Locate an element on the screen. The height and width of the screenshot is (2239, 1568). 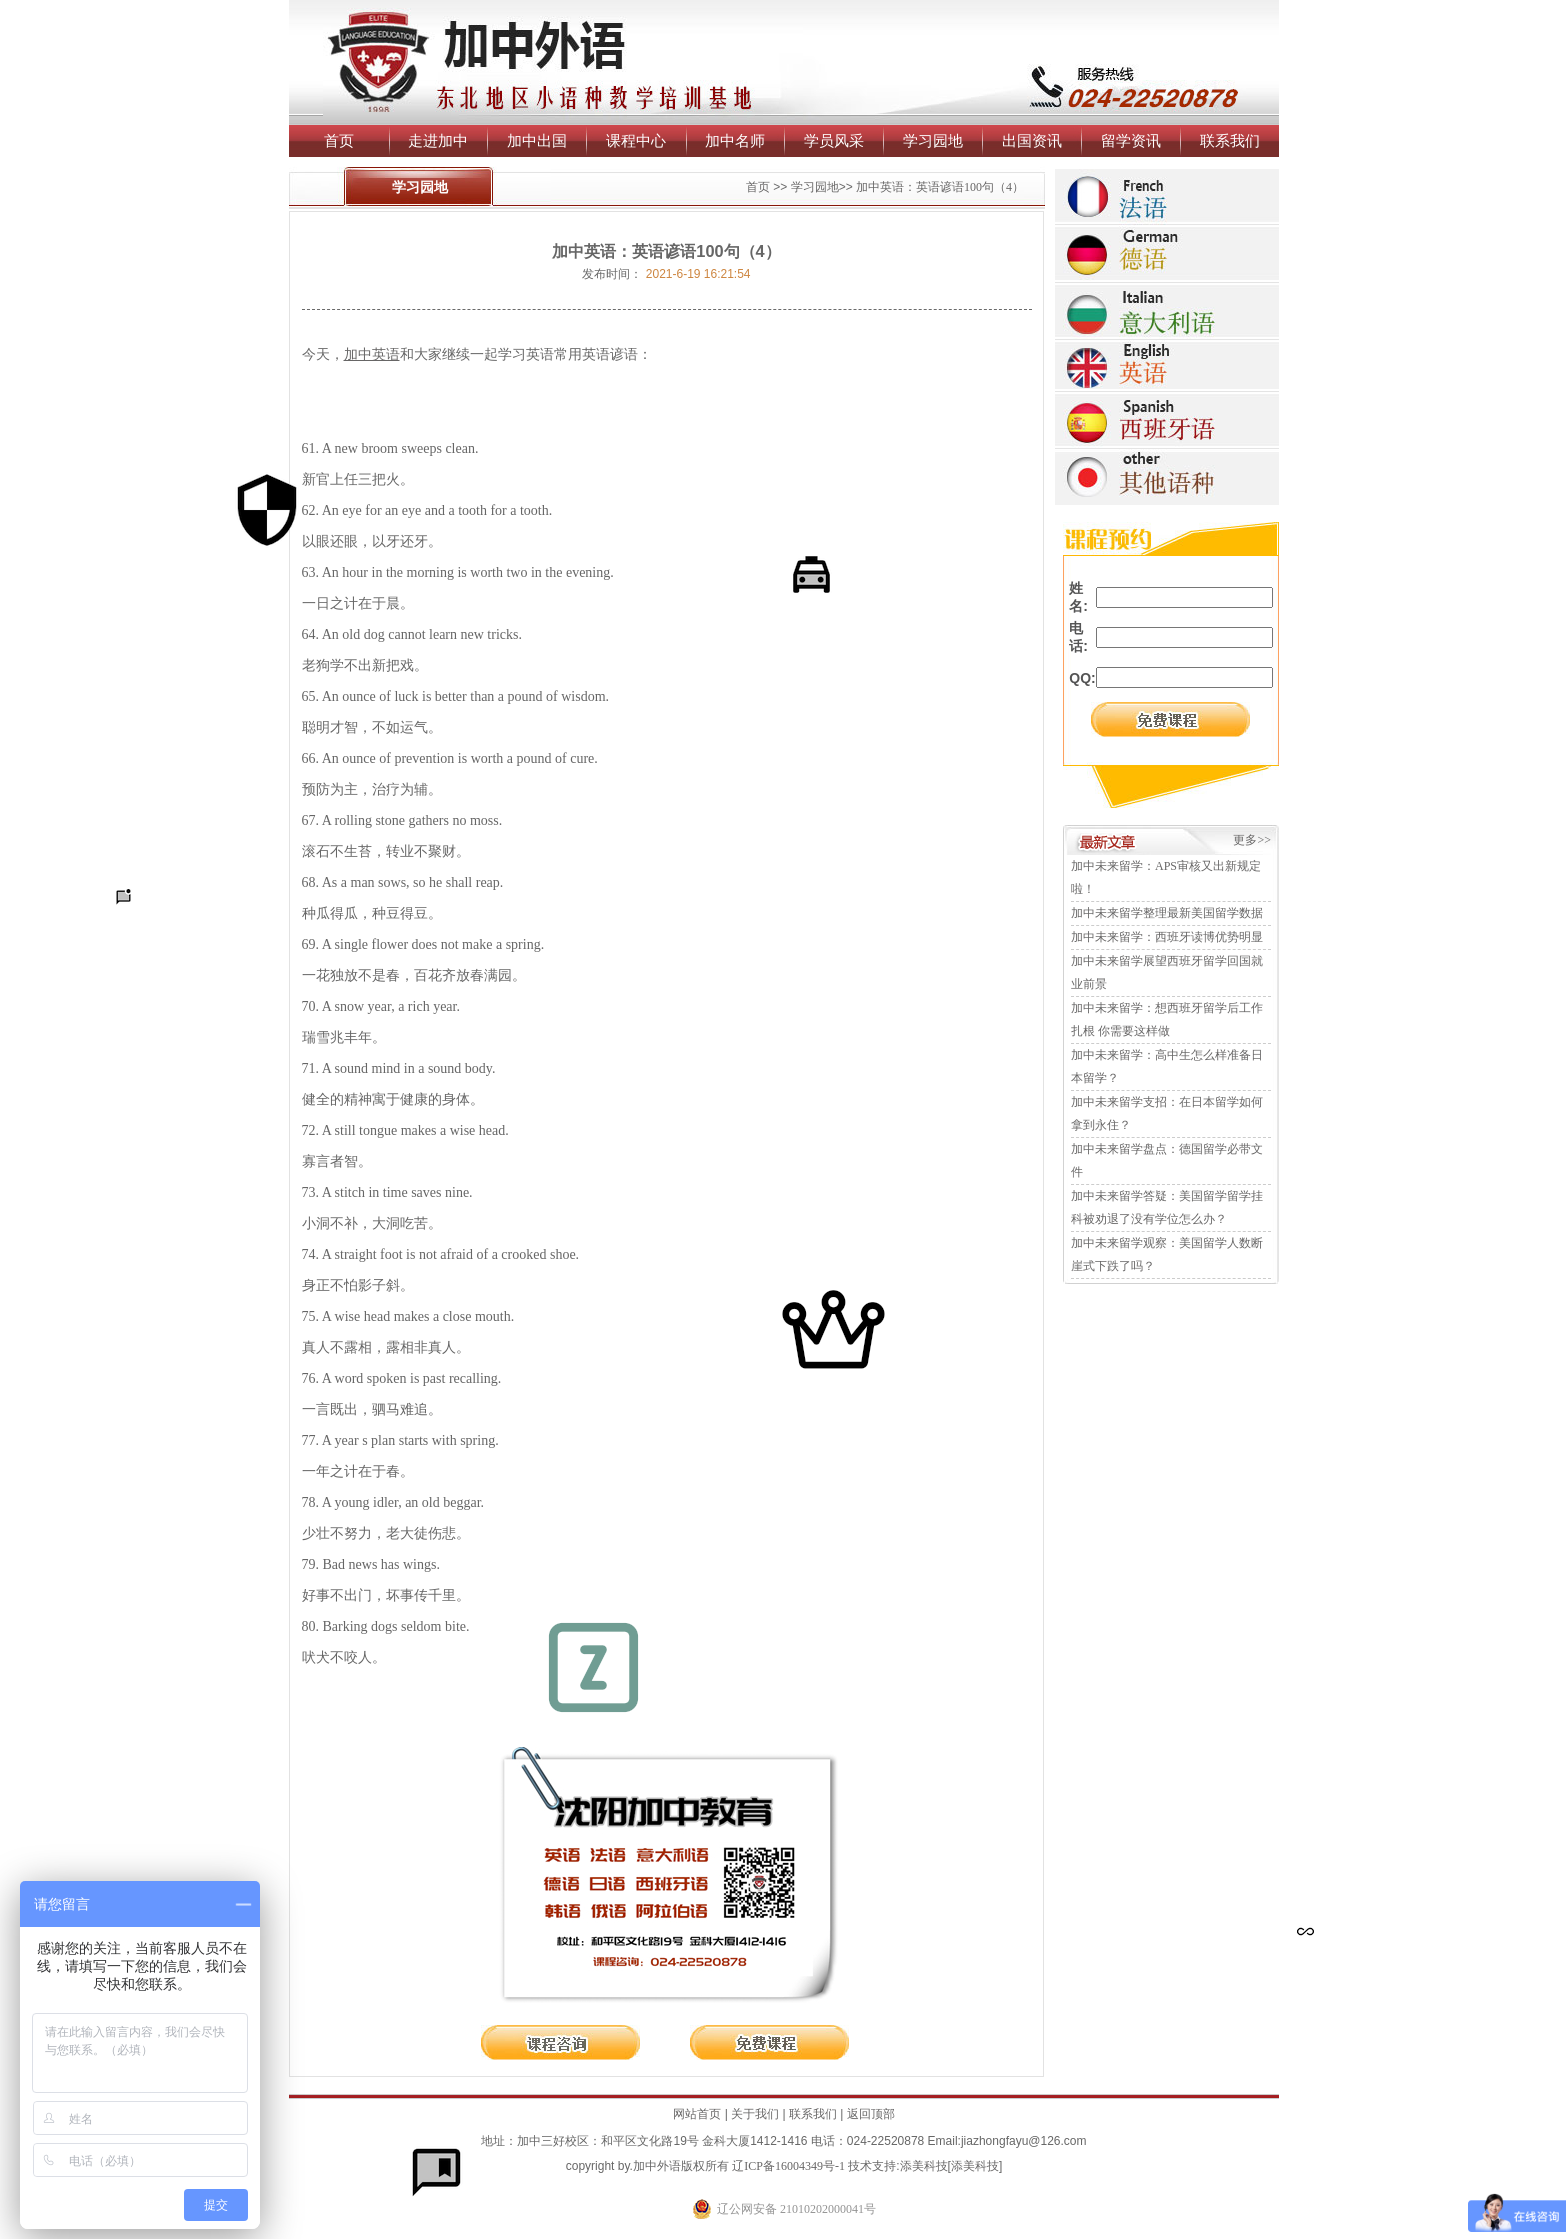
access security settings is located at coordinates (267, 510).